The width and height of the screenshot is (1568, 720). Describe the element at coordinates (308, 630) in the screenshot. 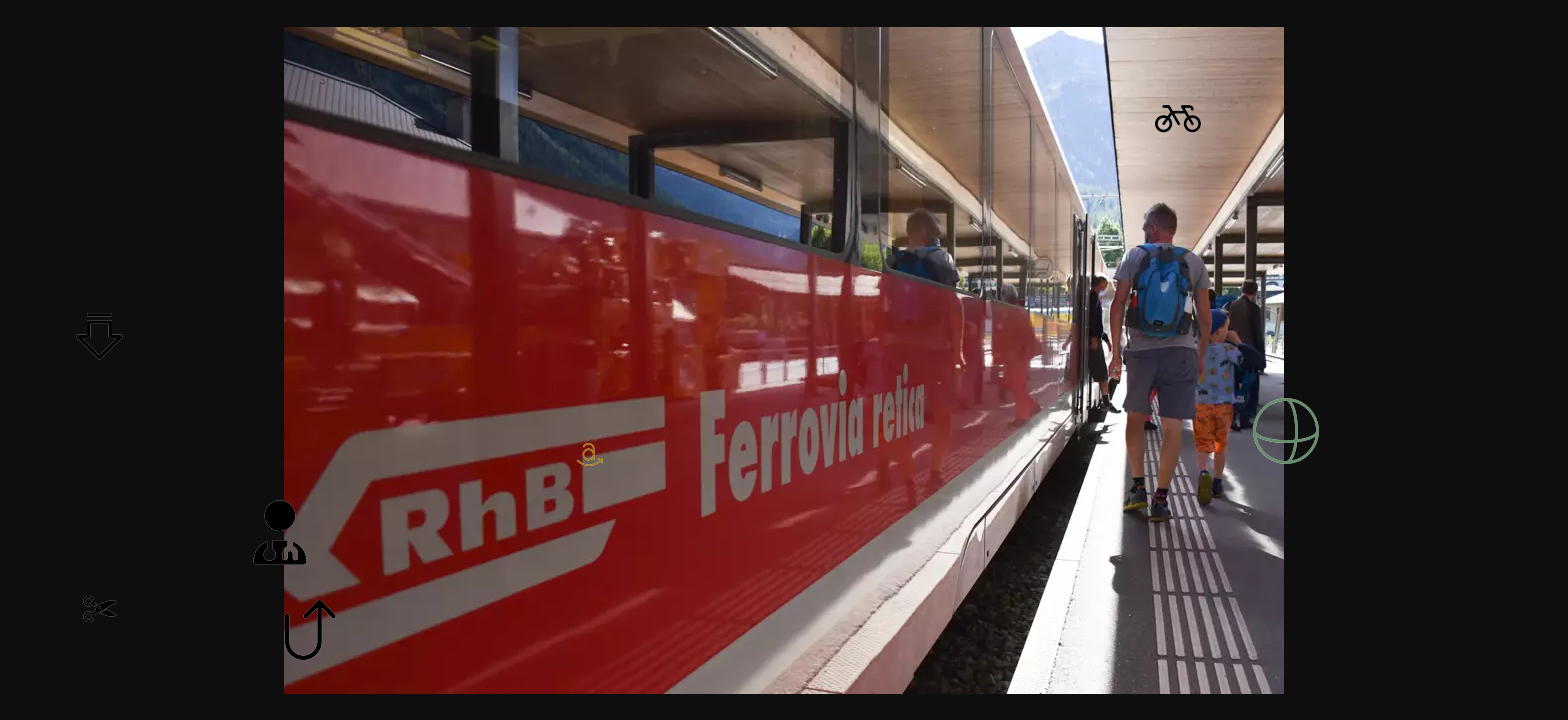

I see `redo or repeat last action` at that location.